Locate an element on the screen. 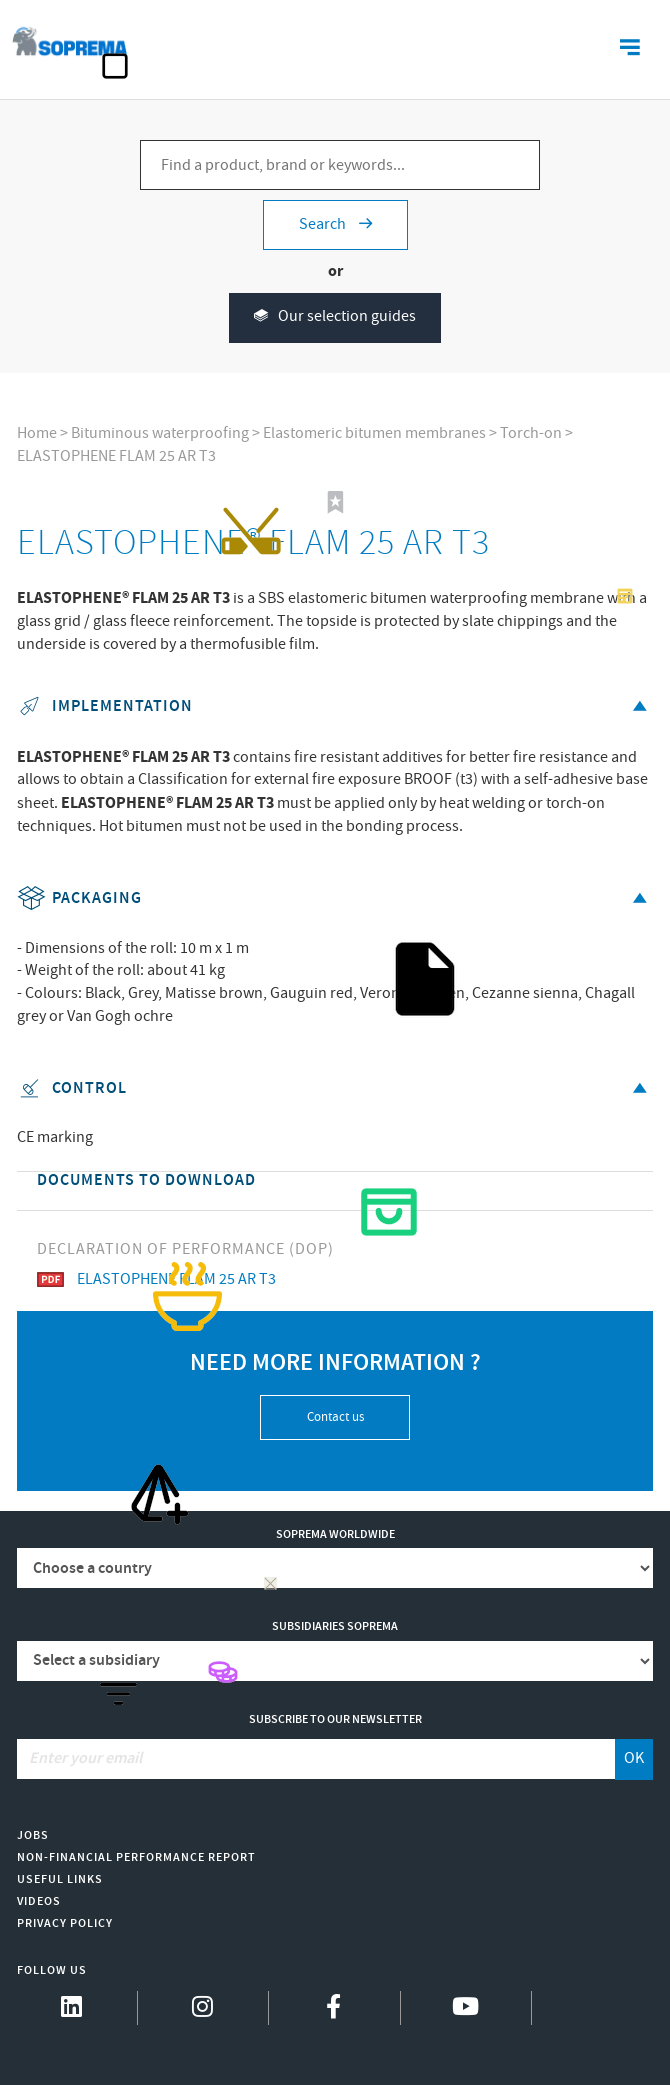 The height and width of the screenshot is (2085, 670). stop media playback is located at coordinates (115, 66).